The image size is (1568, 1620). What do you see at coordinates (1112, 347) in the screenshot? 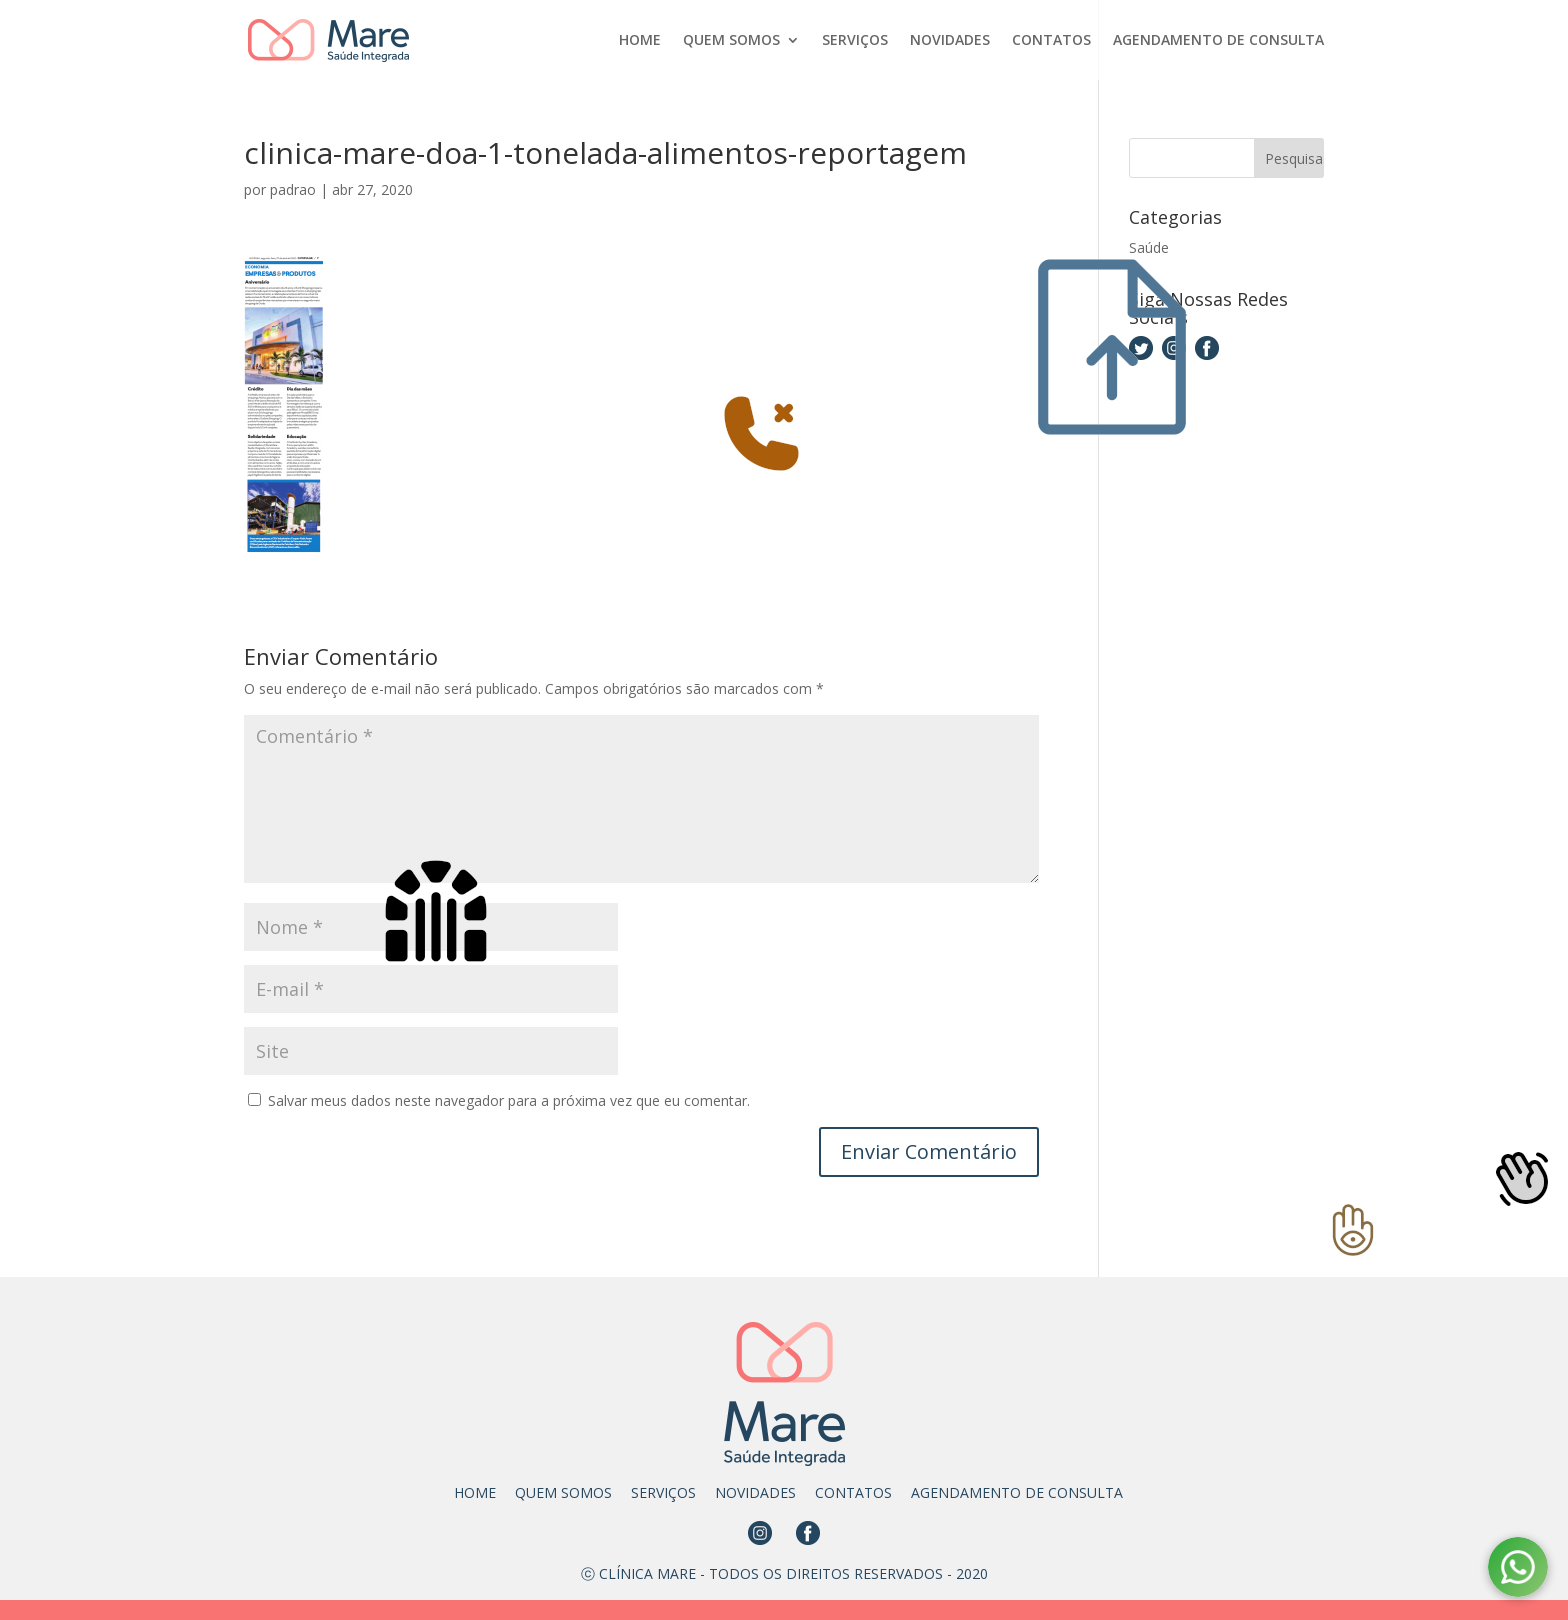
I see `upload a file` at bounding box center [1112, 347].